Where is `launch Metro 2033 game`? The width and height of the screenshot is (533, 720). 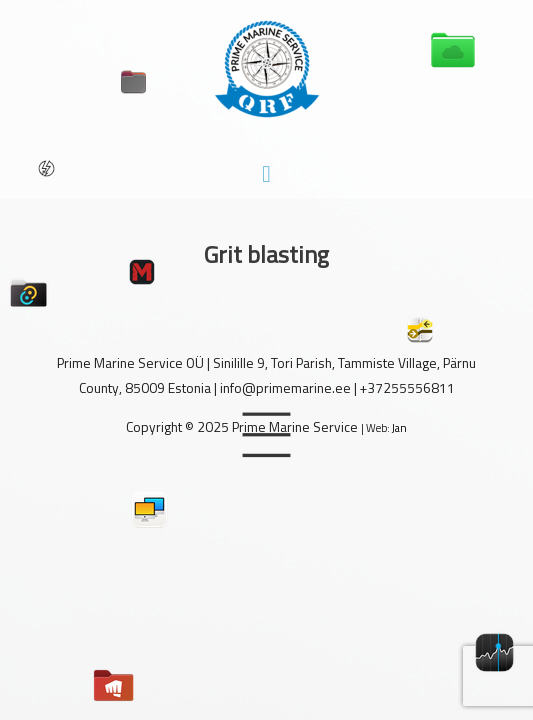
launch Metro 2033 game is located at coordinates (142, 272).